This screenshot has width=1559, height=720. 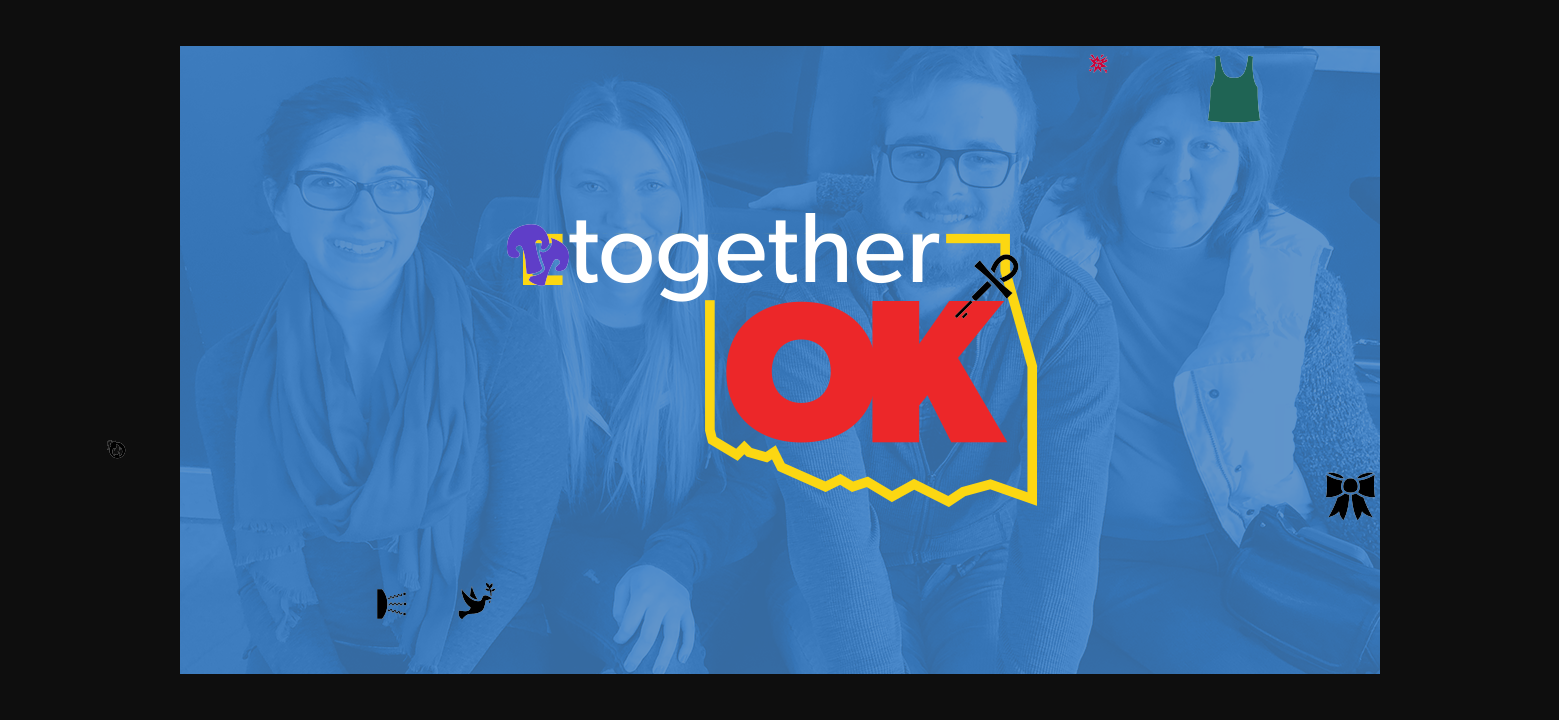 What do you see at coordinates (1234, 89) in the screenshot?
I see `browse sleeveless tops in clothing store` at bounding box center [1234, 89].